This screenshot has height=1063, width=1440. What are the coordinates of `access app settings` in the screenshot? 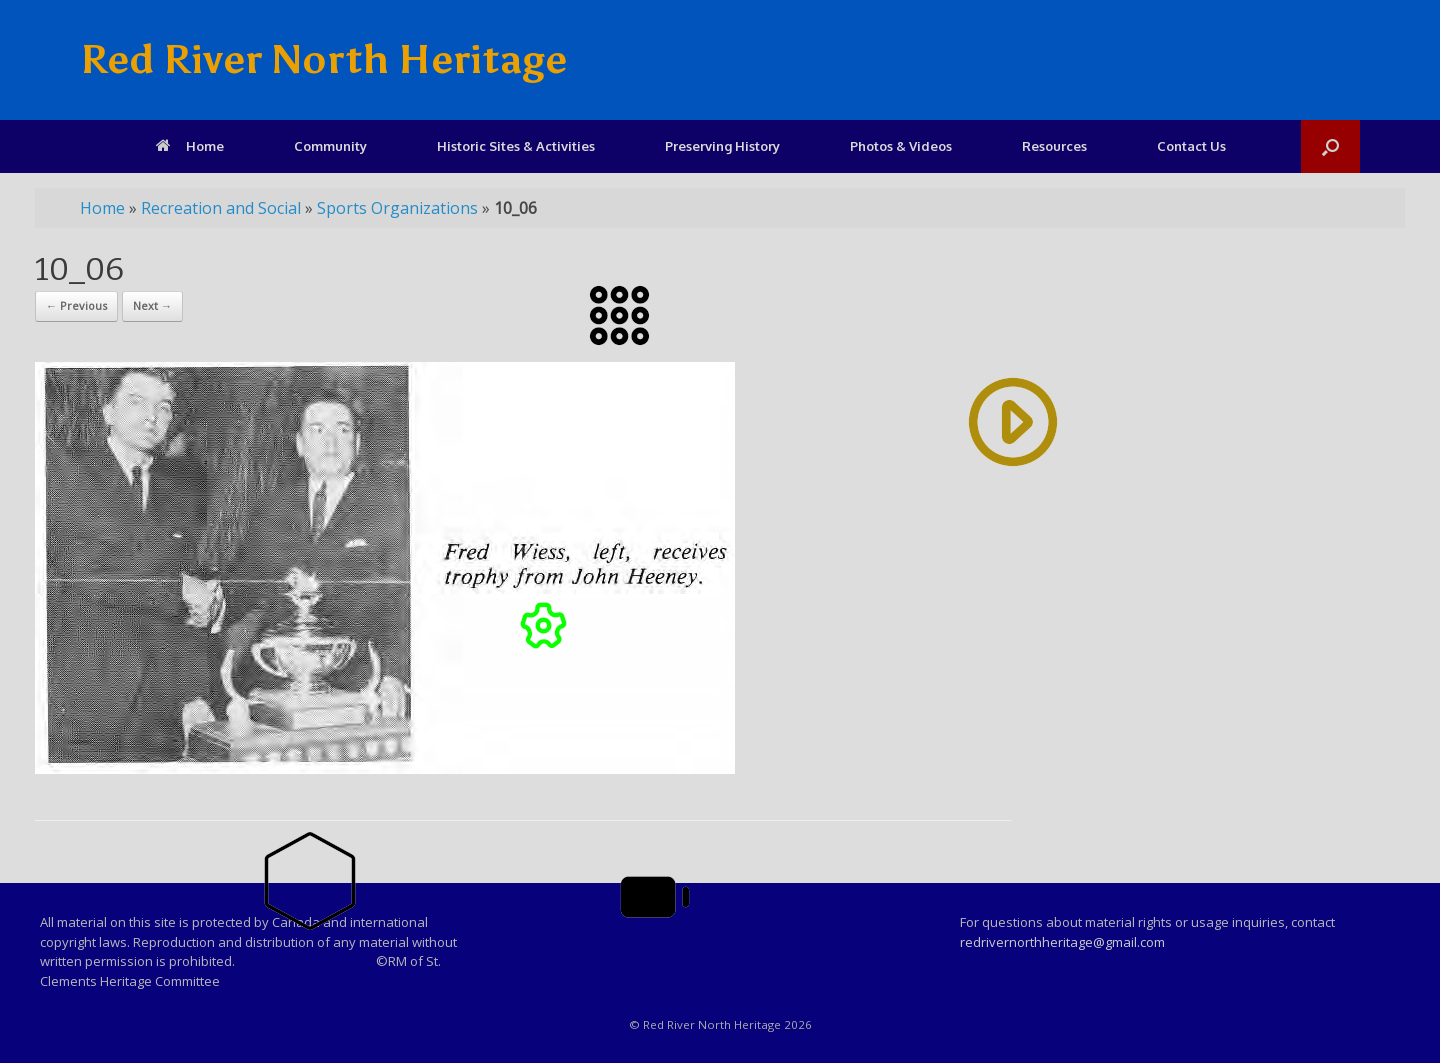 It's located at (543, 625).